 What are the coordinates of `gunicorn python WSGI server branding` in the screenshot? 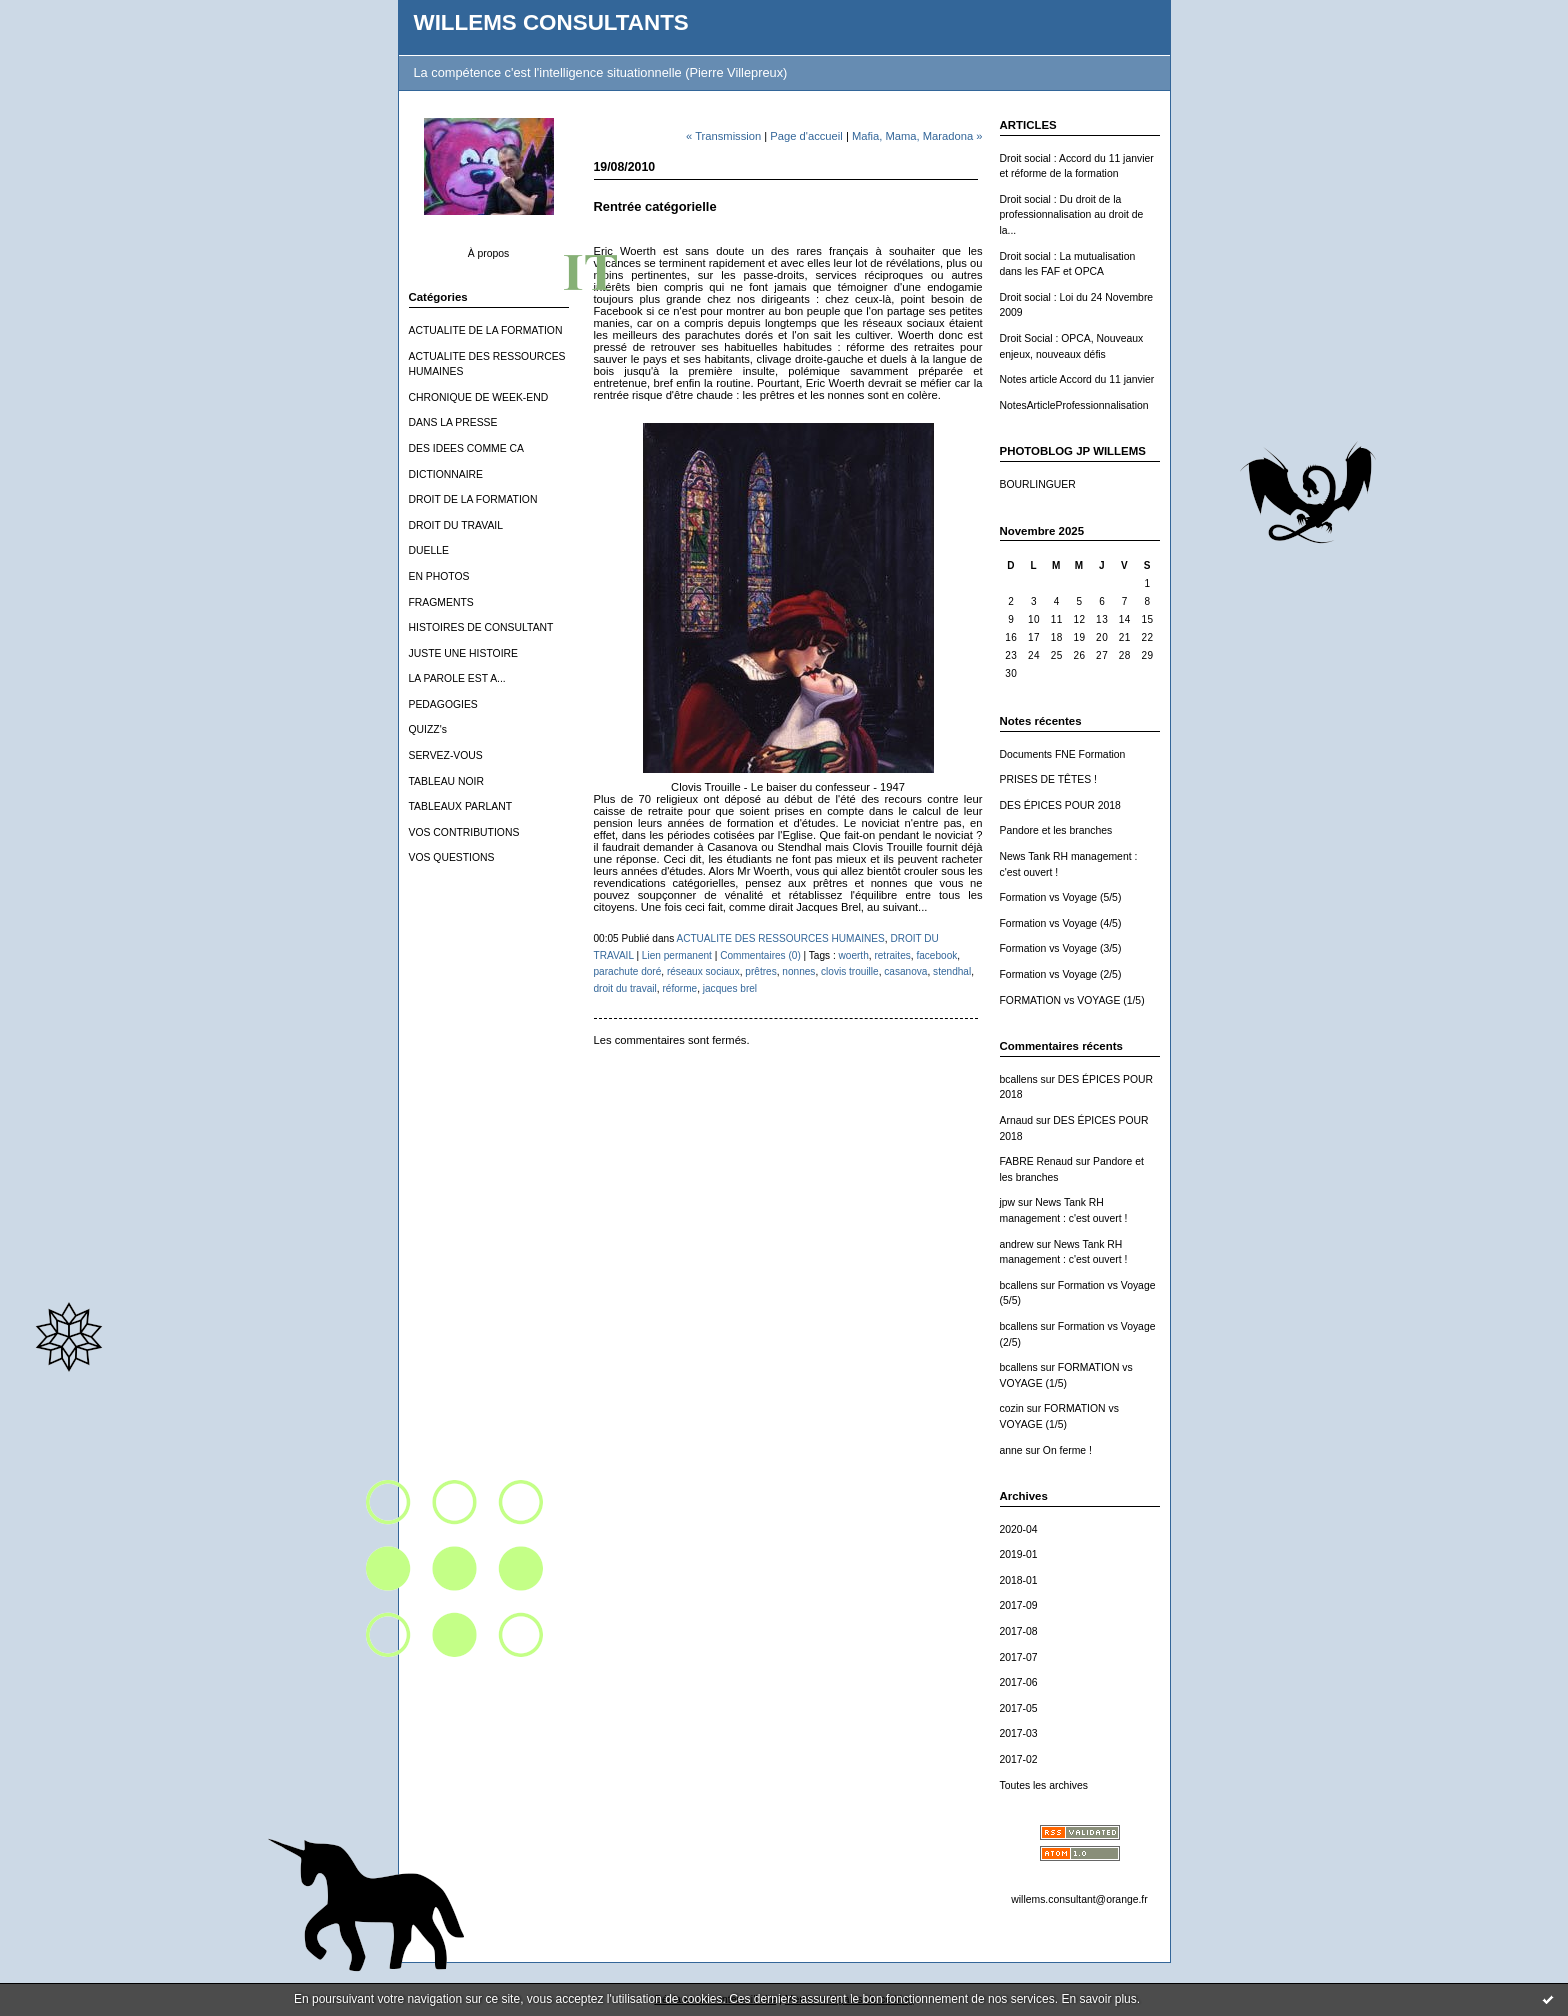 It's located at (366, 1905).